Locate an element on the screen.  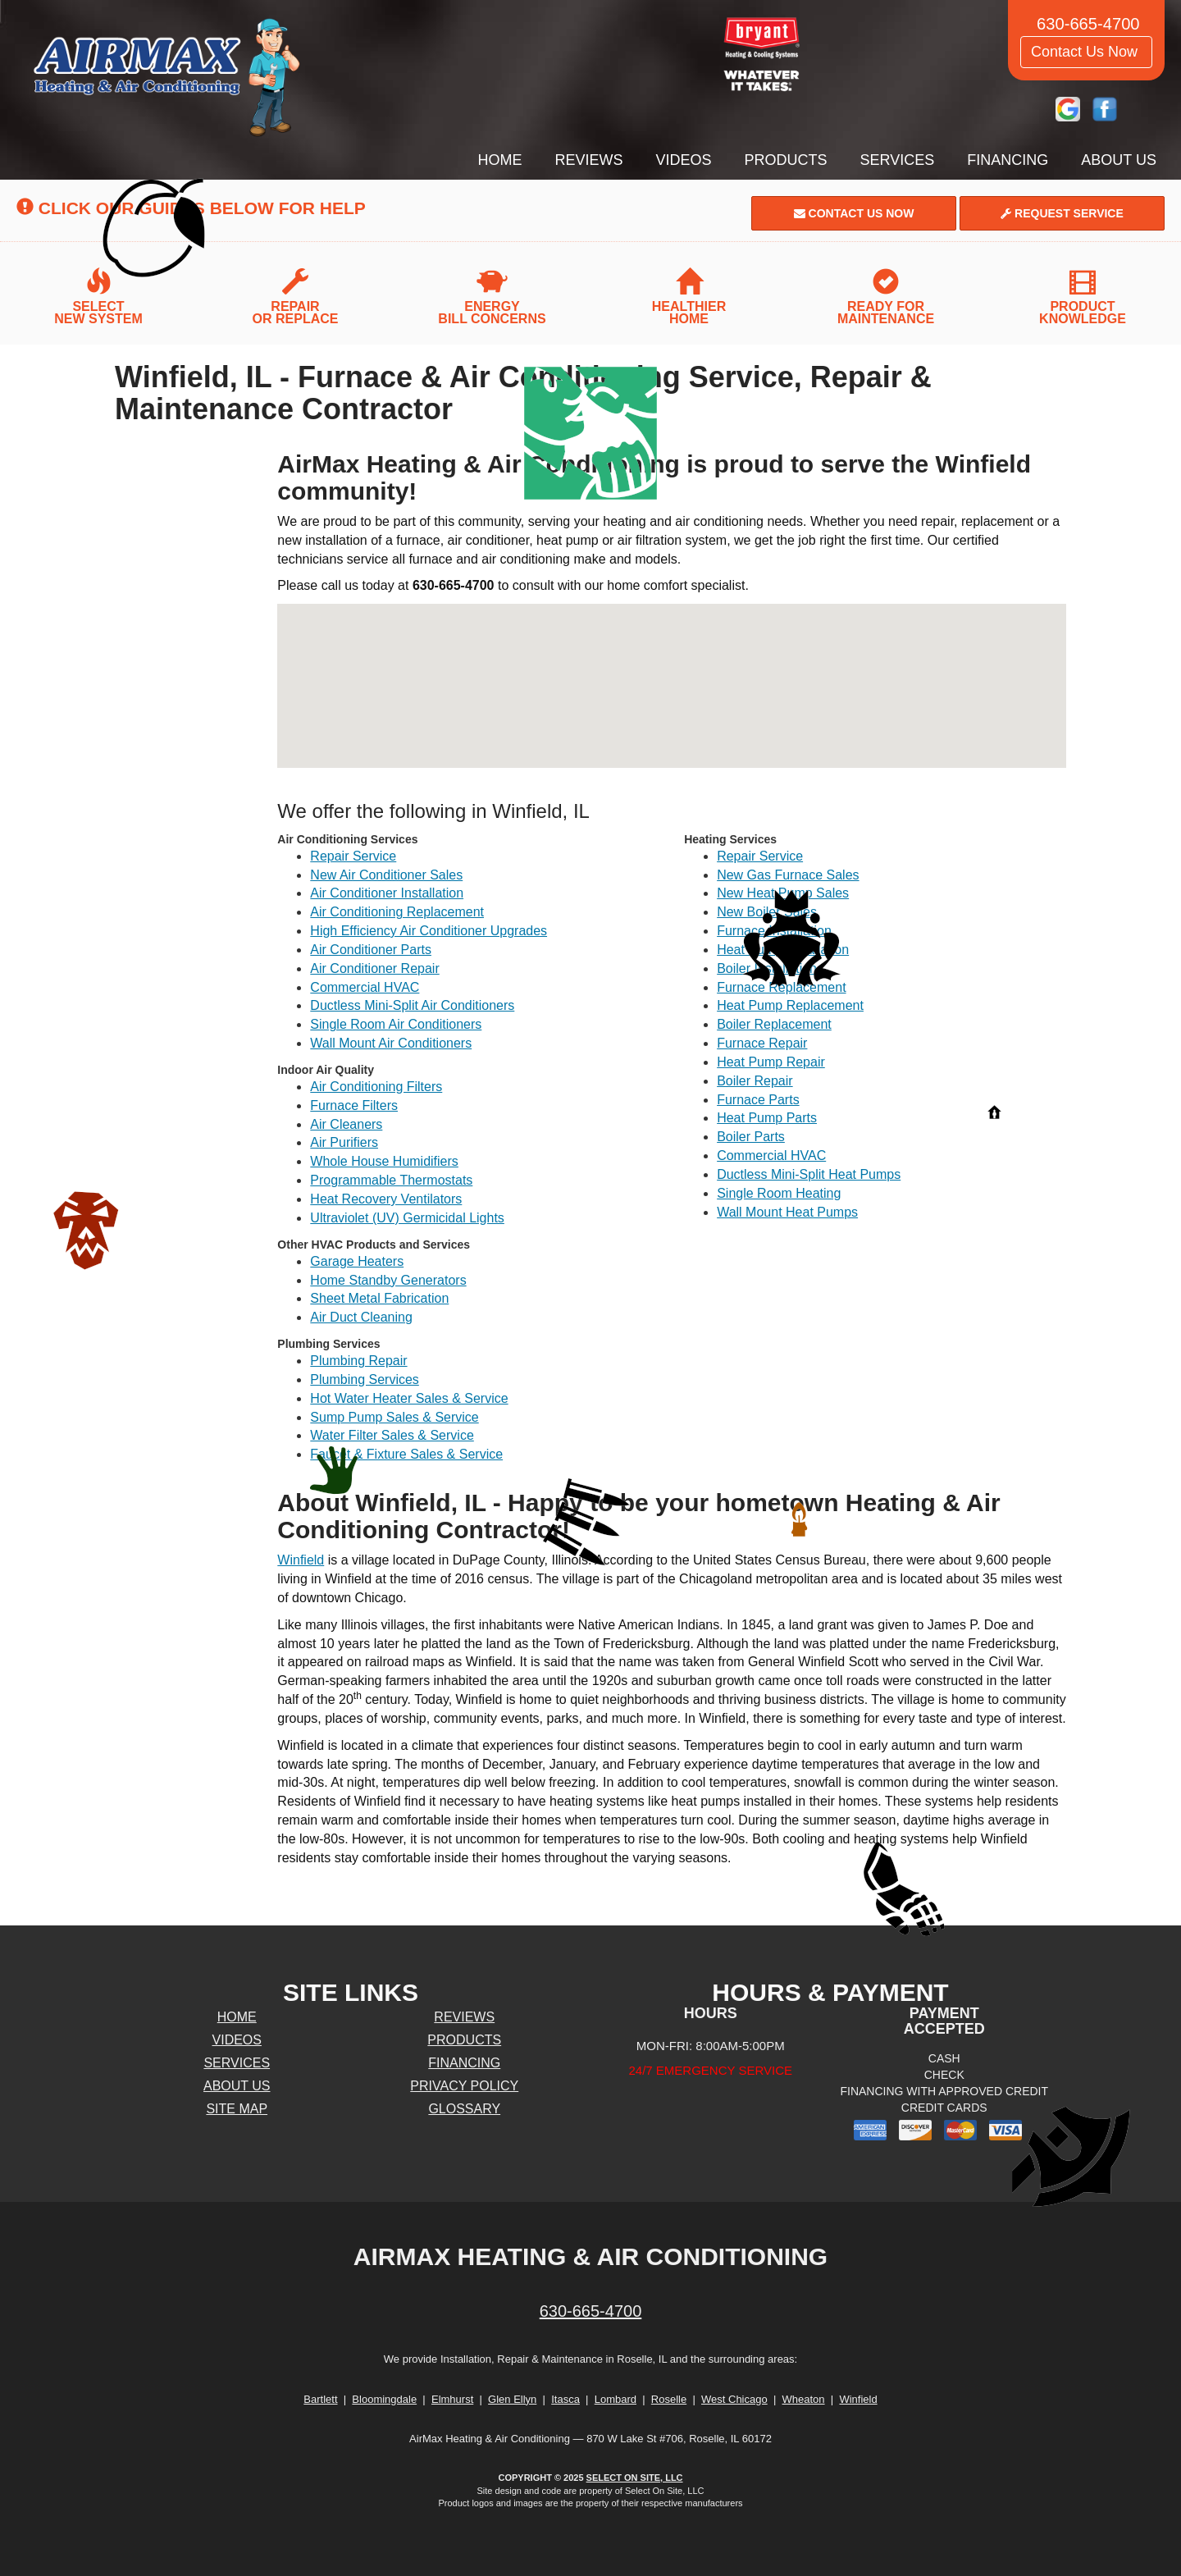
select halberd weapon in game inventory is located at coordinates (1070, 2163).